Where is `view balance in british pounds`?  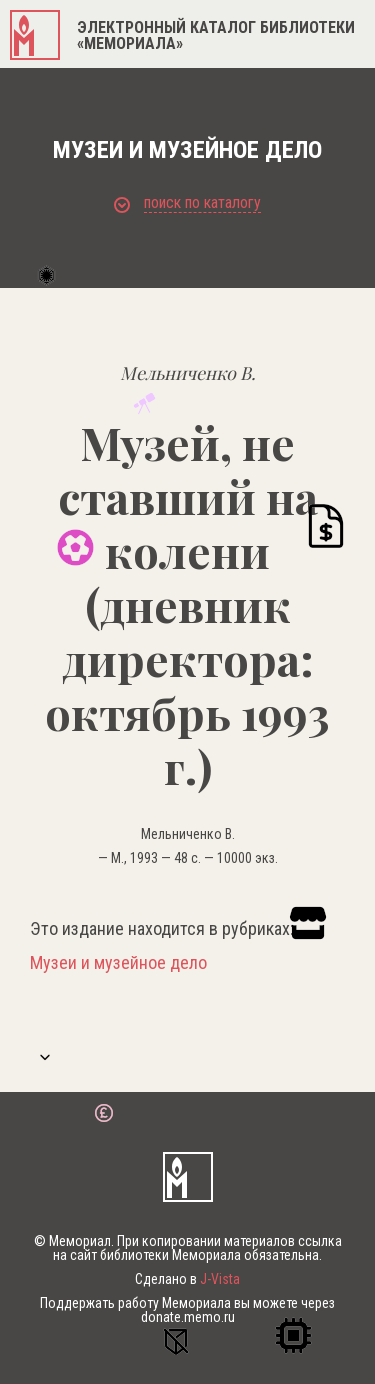 view balance in british pounds is located at coordinates (104, 1113).